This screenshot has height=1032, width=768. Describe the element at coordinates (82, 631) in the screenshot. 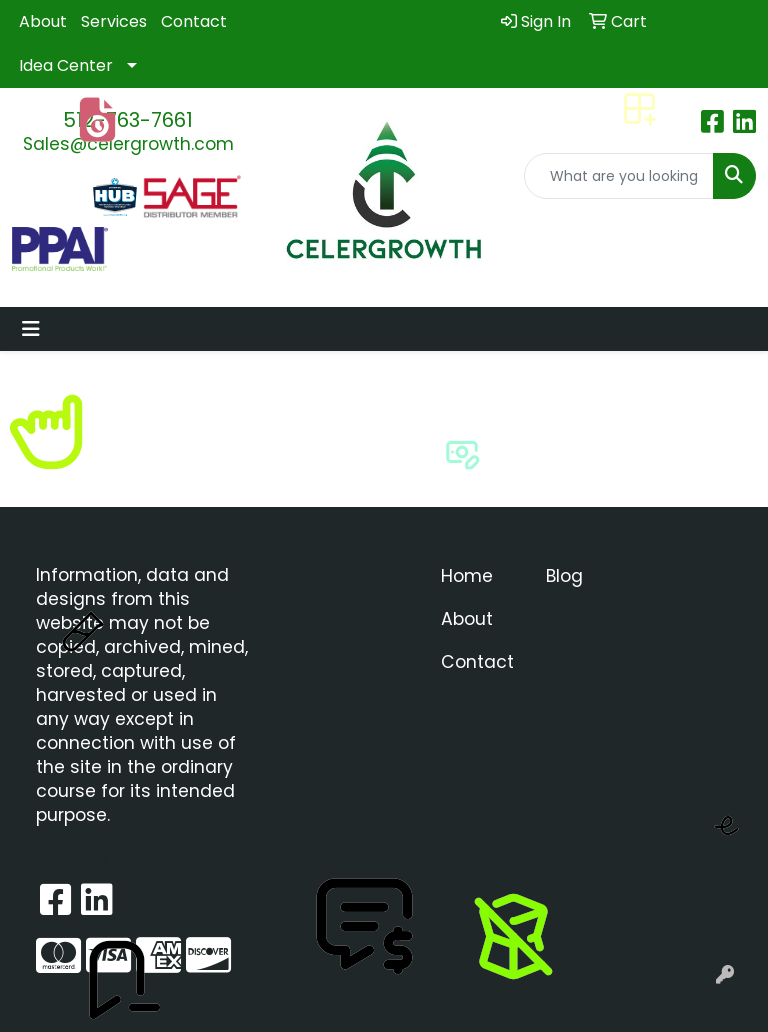

I see `access lab or experimental features` at that location.